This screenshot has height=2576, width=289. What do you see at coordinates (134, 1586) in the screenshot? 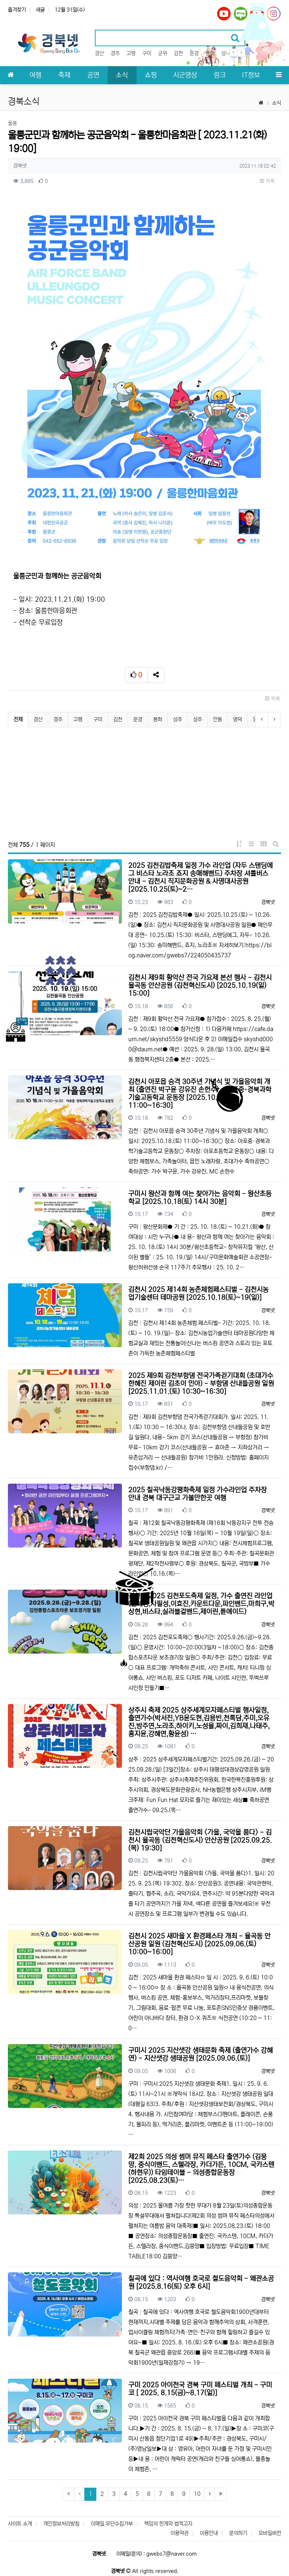
I see `access music or sound settings` at bounding box center [134, 1586].